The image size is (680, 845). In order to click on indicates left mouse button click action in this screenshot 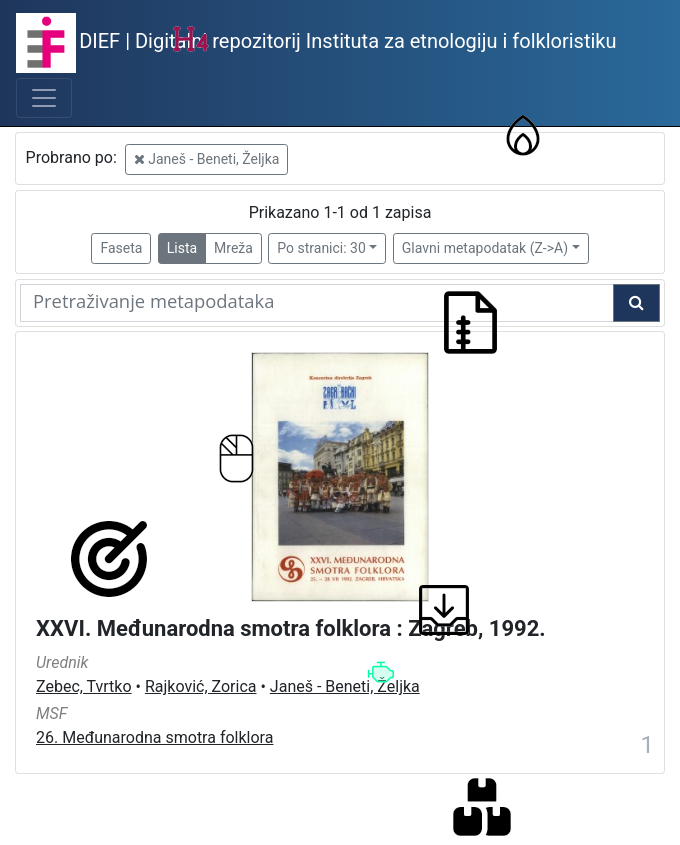, I will do `click(236, 458)`.